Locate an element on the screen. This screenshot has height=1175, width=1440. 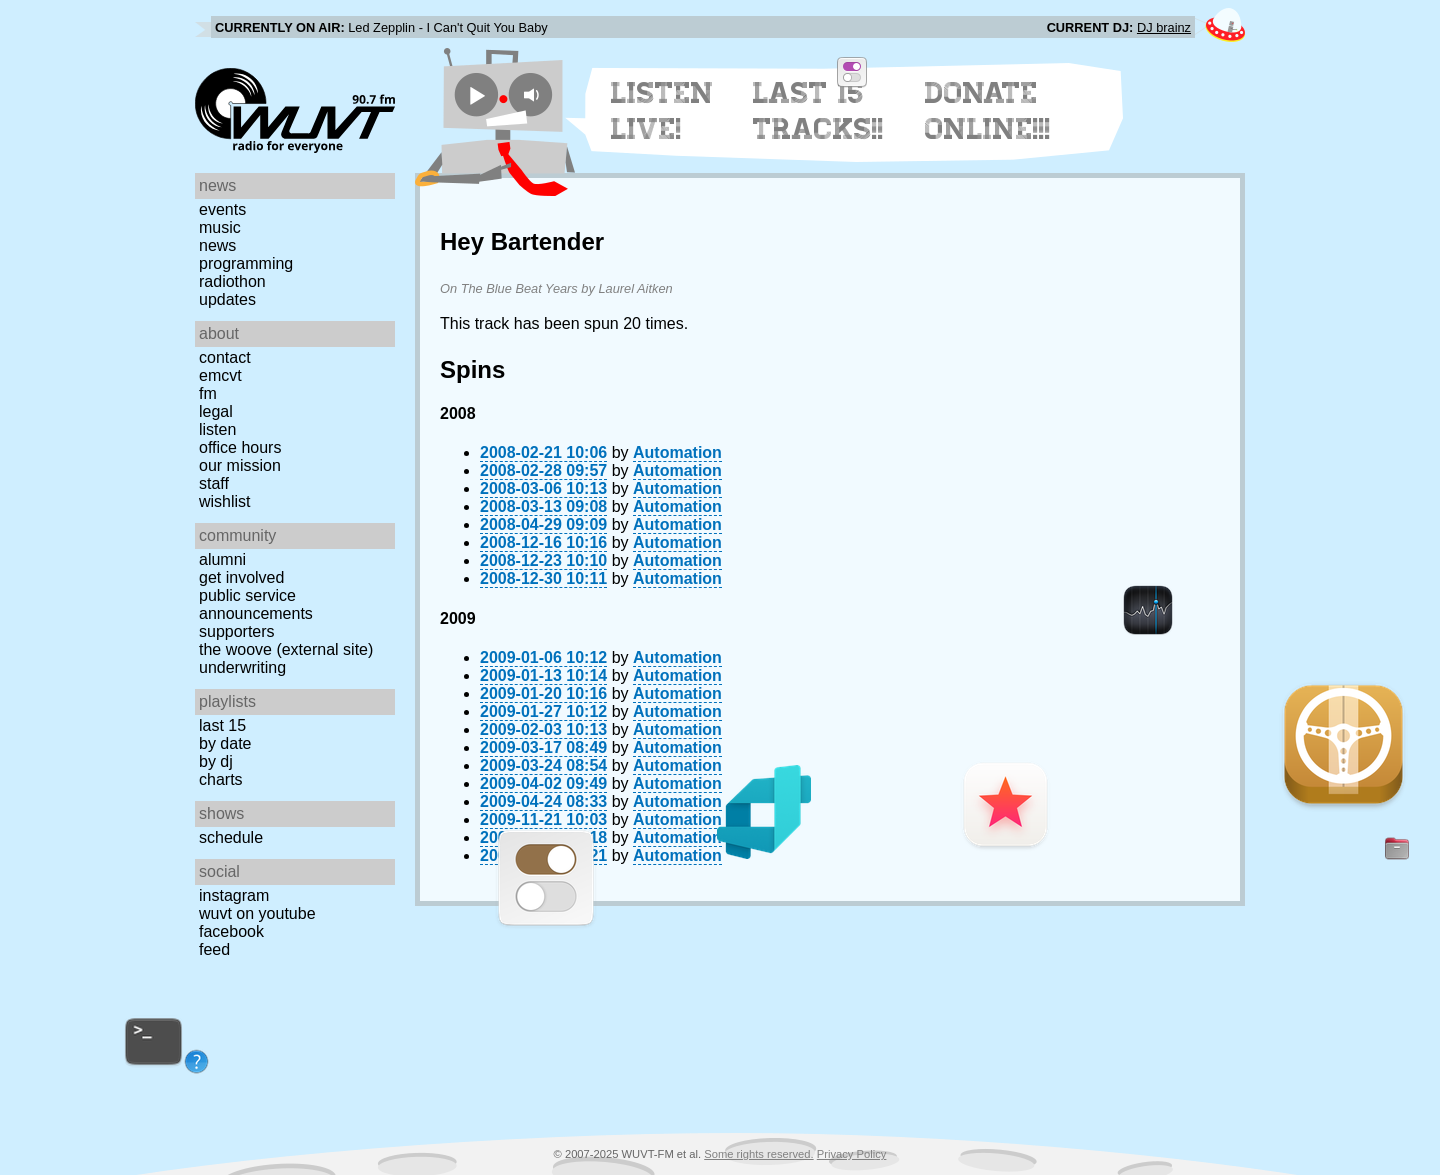
open the terminal application is located at coordinates (153, 1041).